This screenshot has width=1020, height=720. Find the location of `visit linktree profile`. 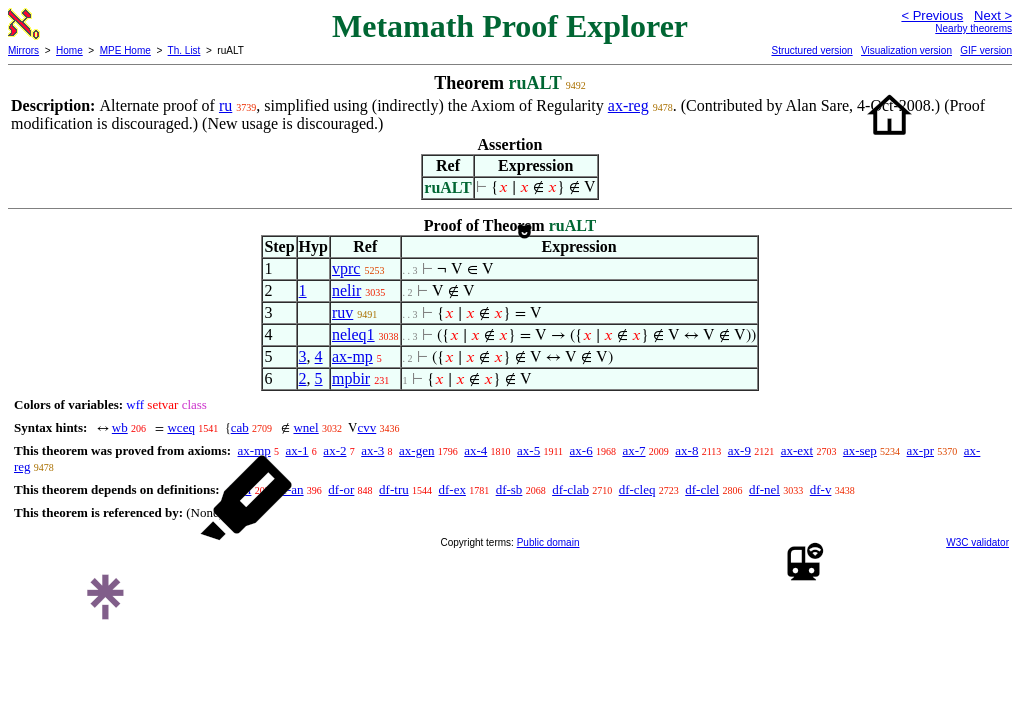

visit linktree profile is located at coordinates (104, 597).